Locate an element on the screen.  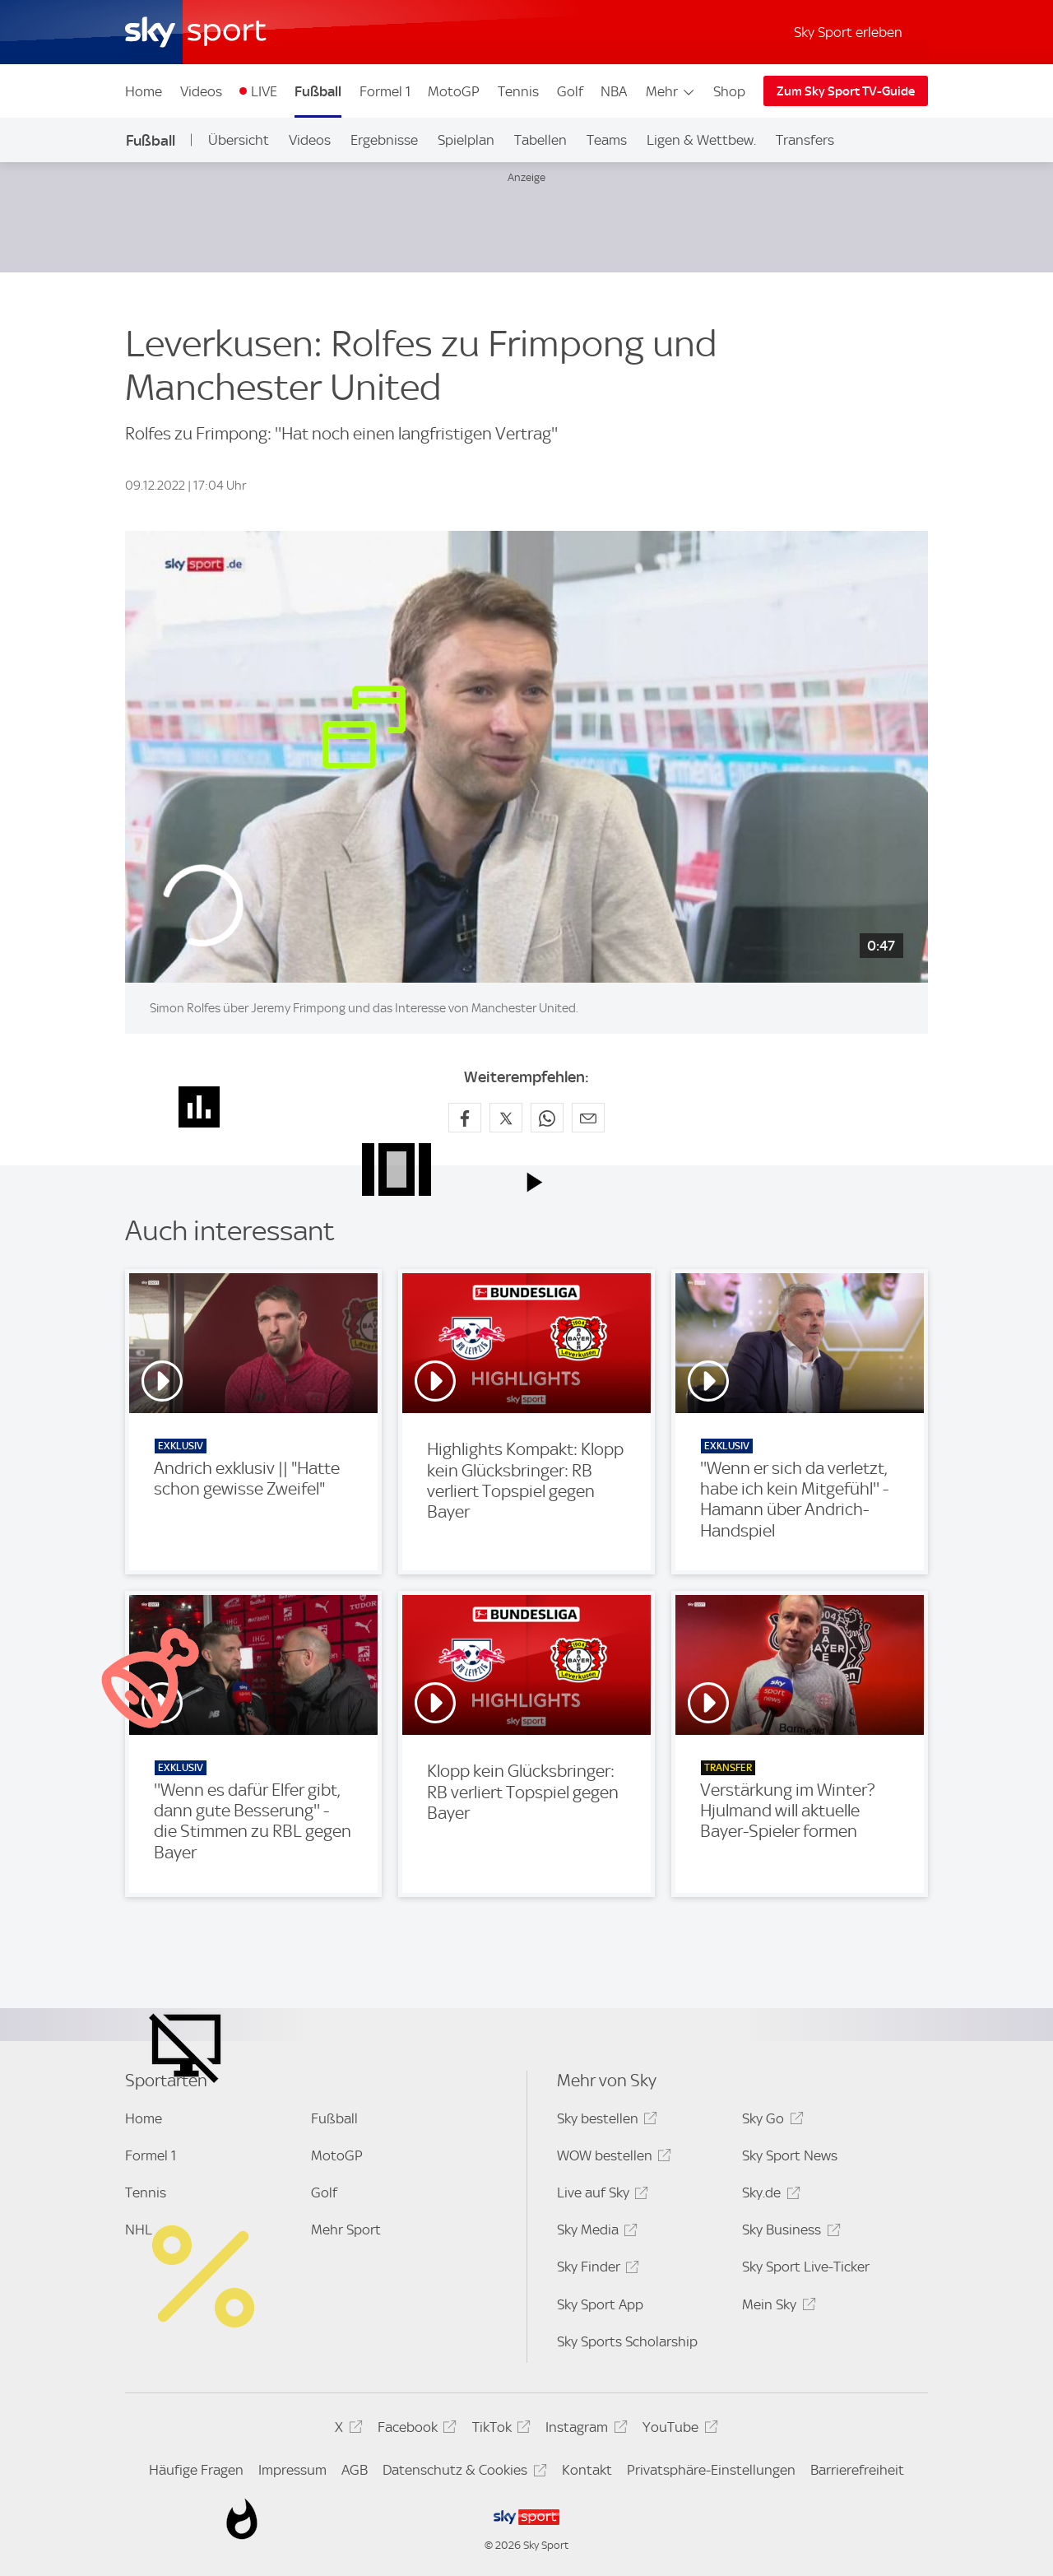
view discount or promotional offer is located at coordinates (203, 2276).